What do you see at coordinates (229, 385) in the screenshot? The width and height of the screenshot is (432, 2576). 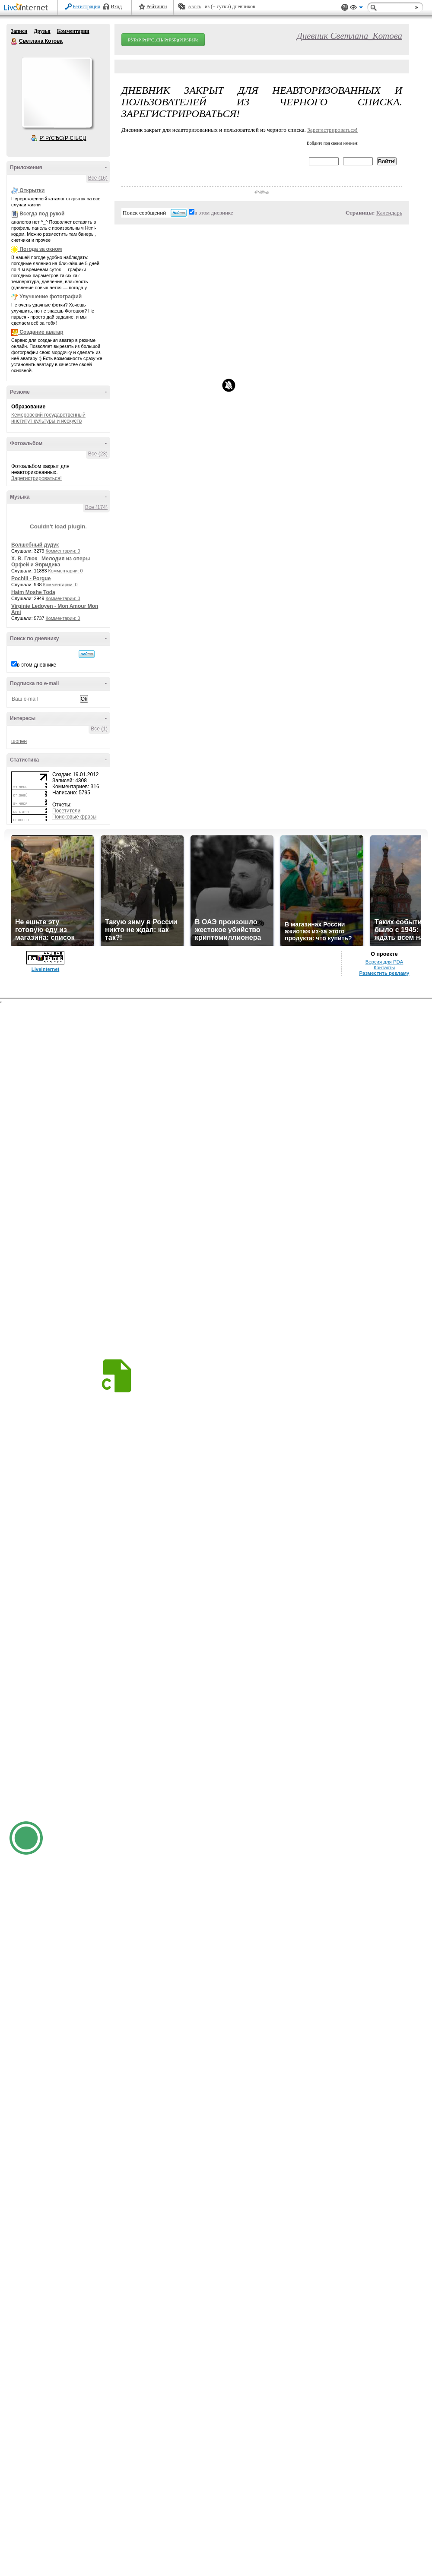 I see `mute notifications` at bounding box center [229, 385].